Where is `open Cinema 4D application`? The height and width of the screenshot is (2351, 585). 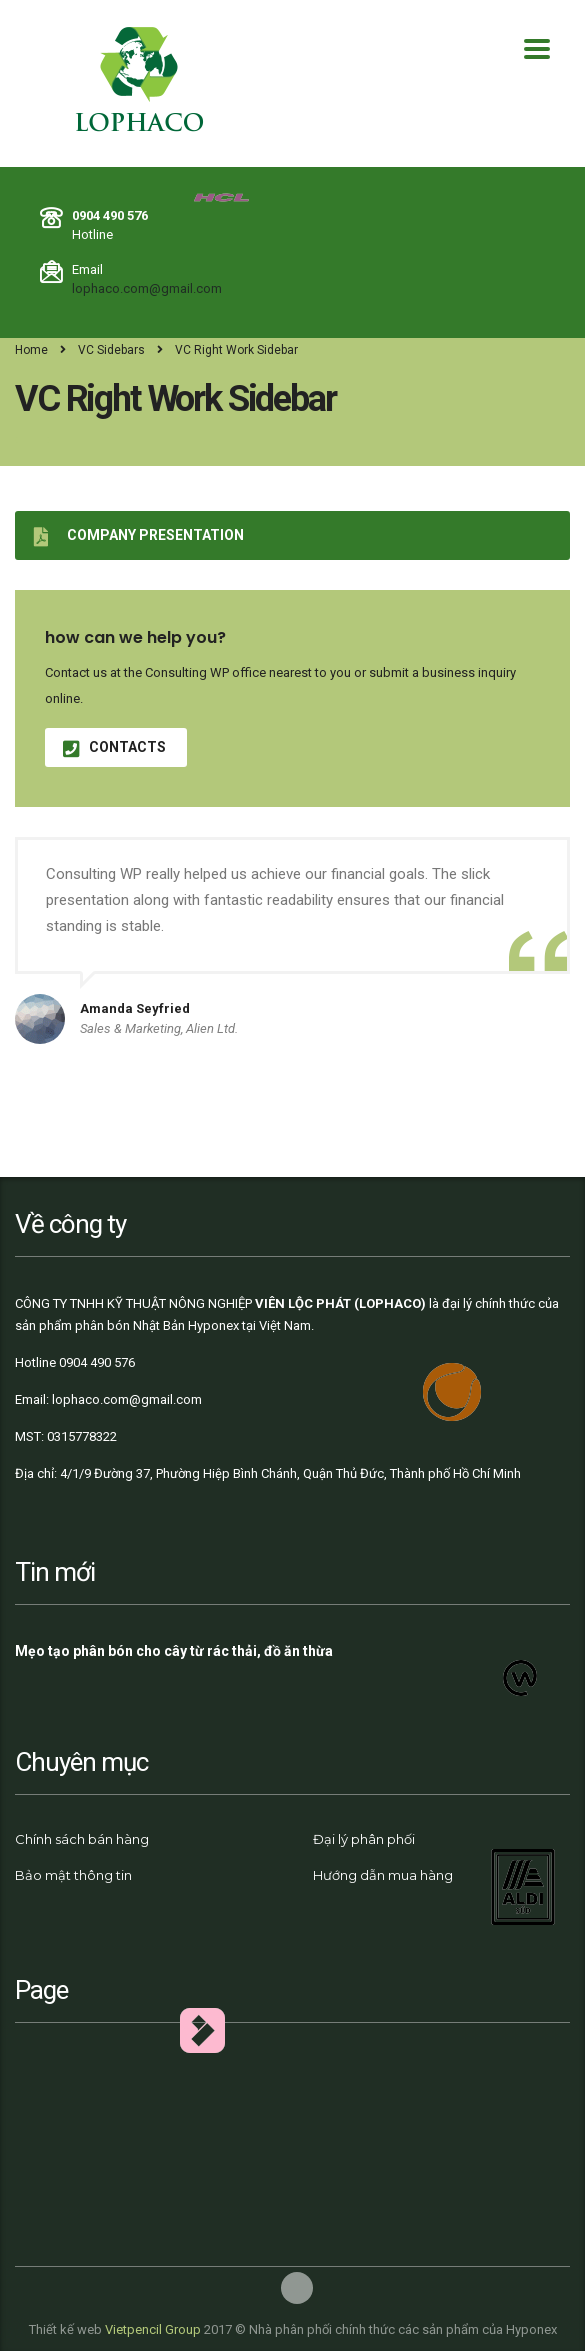 open Cinema 4D application is located at coordinates (452, 1392).